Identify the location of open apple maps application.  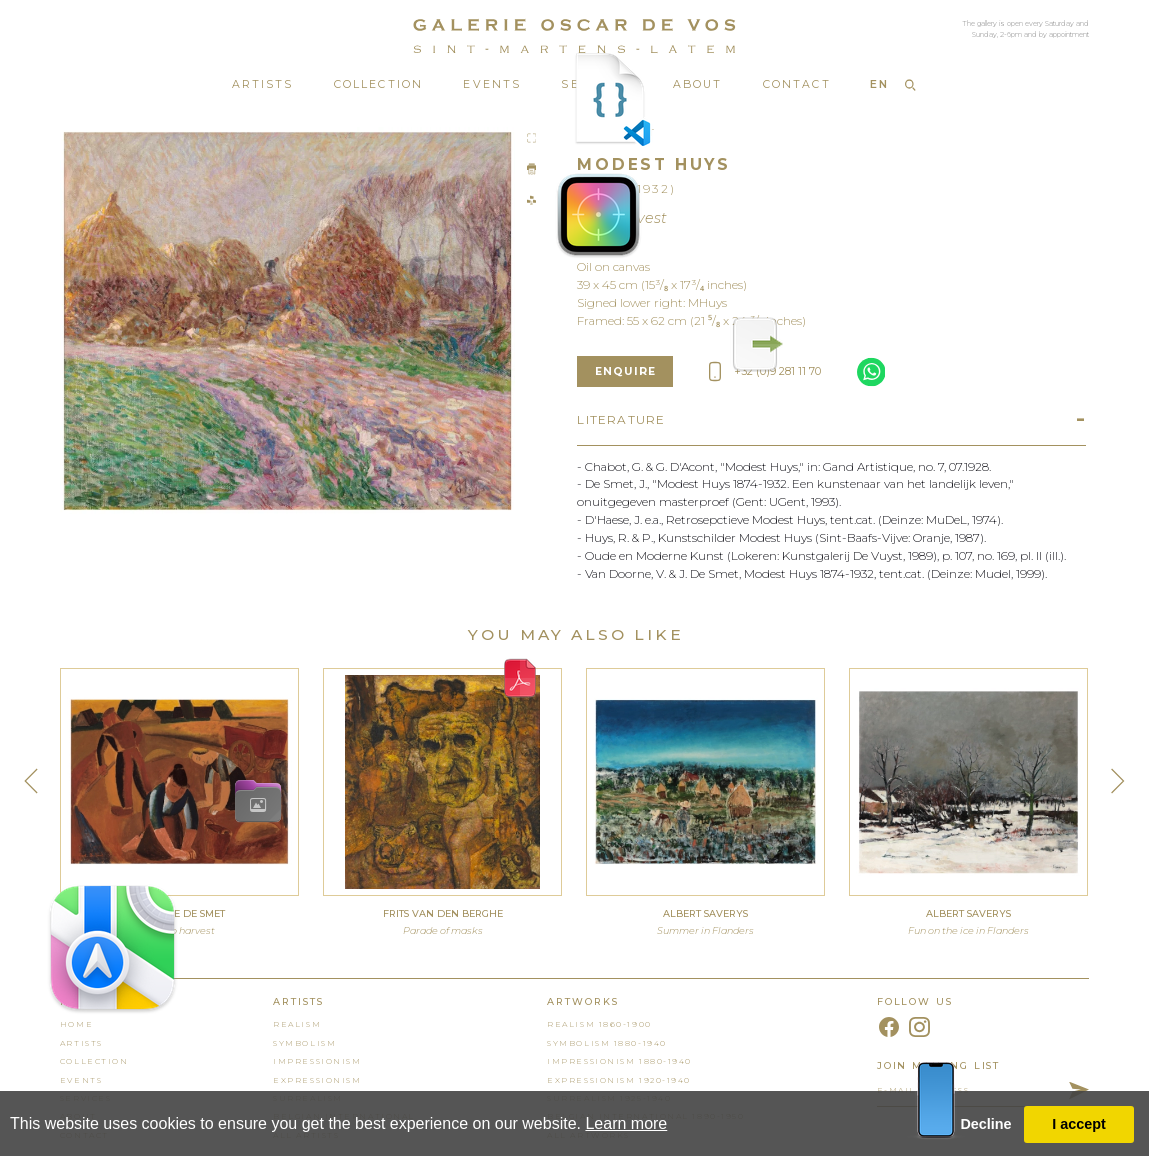
(112, 947).